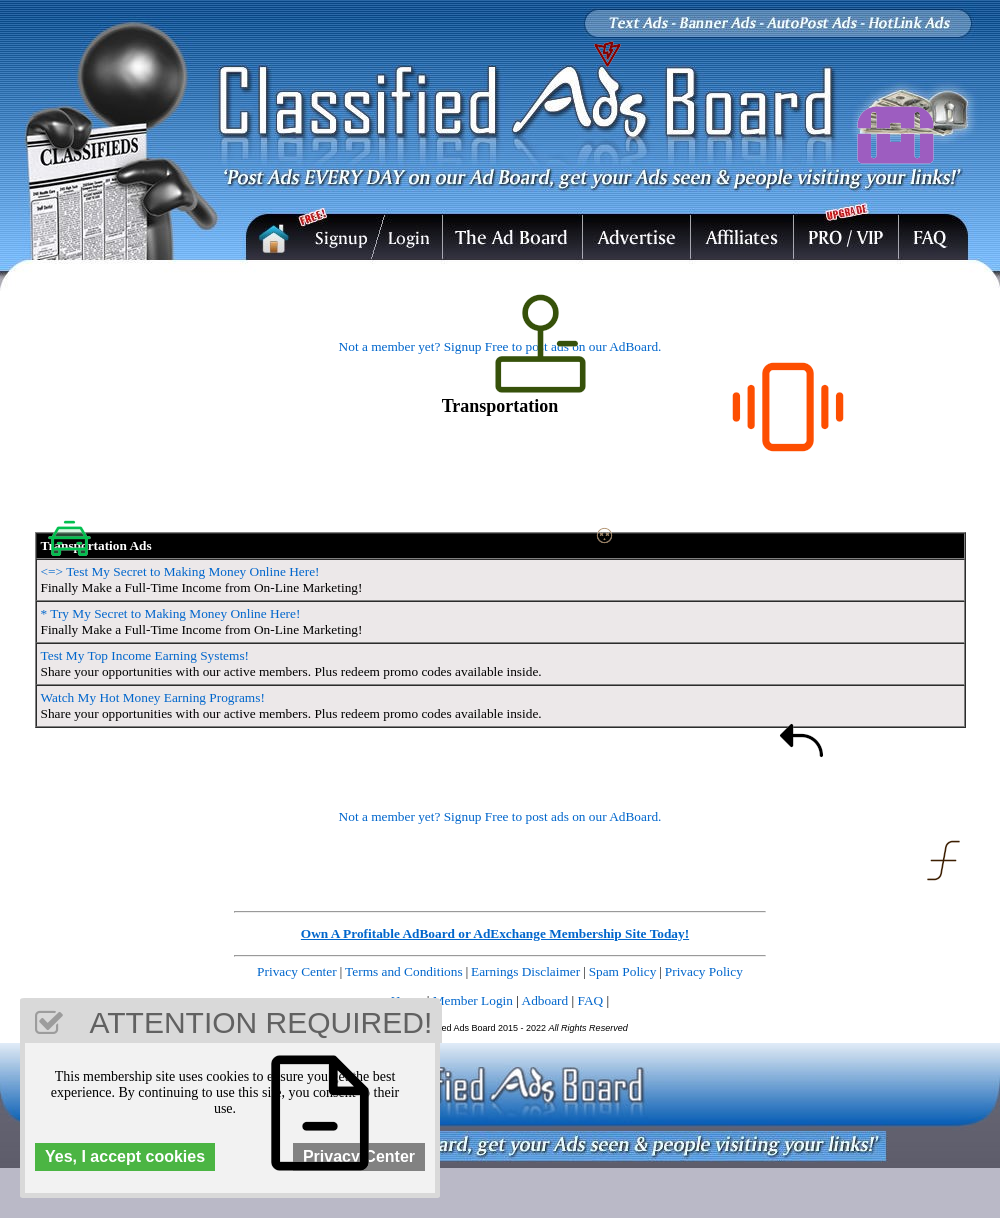 The height and width of the screenshot is (1218, 1000). I want to click on remove a file from your selection, so click(320, 1113).